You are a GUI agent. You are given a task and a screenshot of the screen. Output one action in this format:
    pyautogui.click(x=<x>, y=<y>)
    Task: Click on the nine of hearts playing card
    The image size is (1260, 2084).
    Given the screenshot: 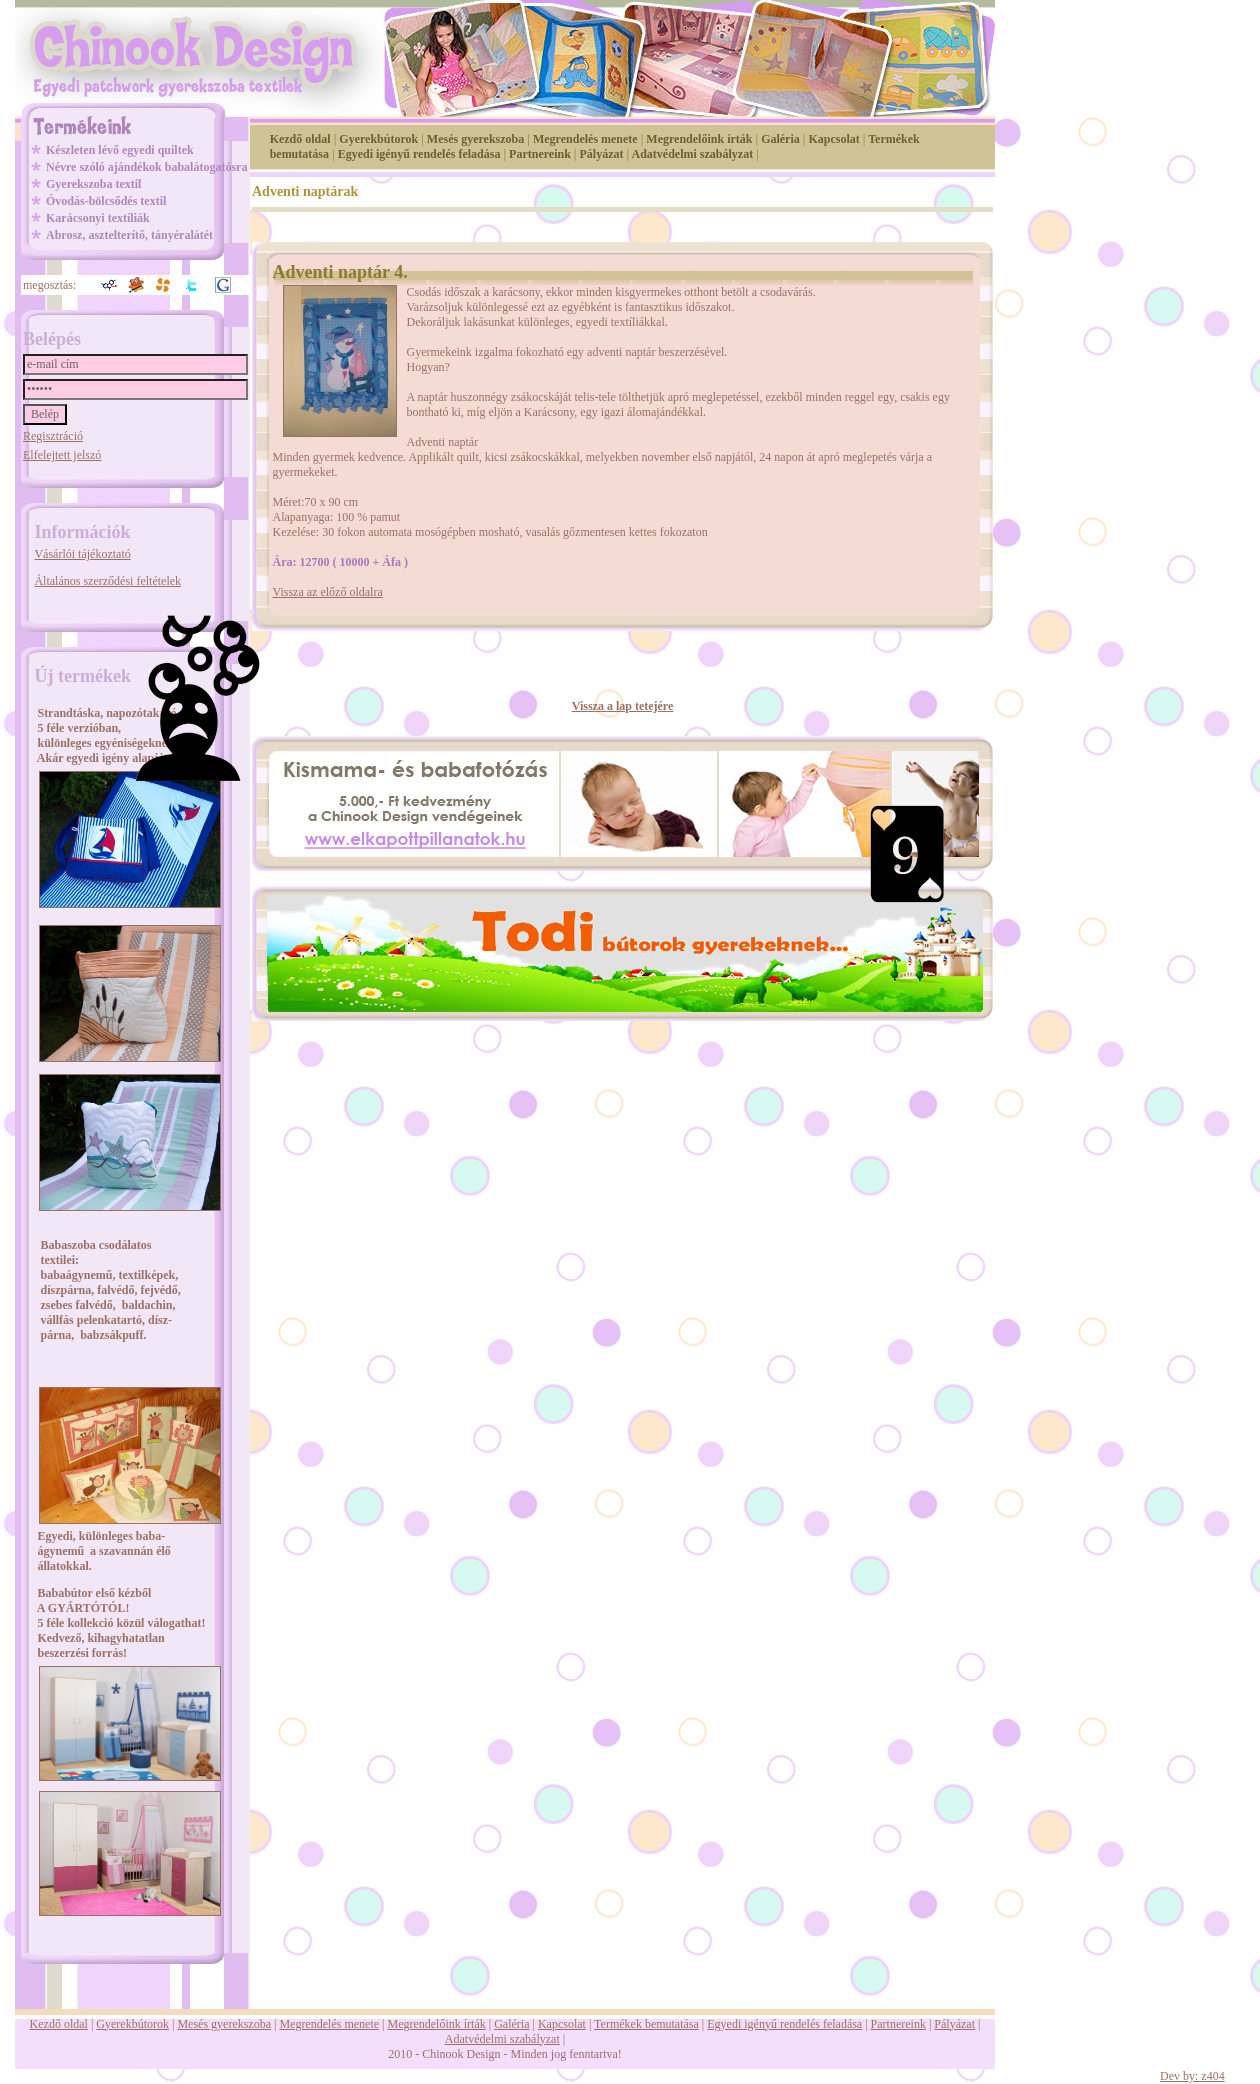 What is the action you would take?
    pyautogui.click(x=907, y=854)
    